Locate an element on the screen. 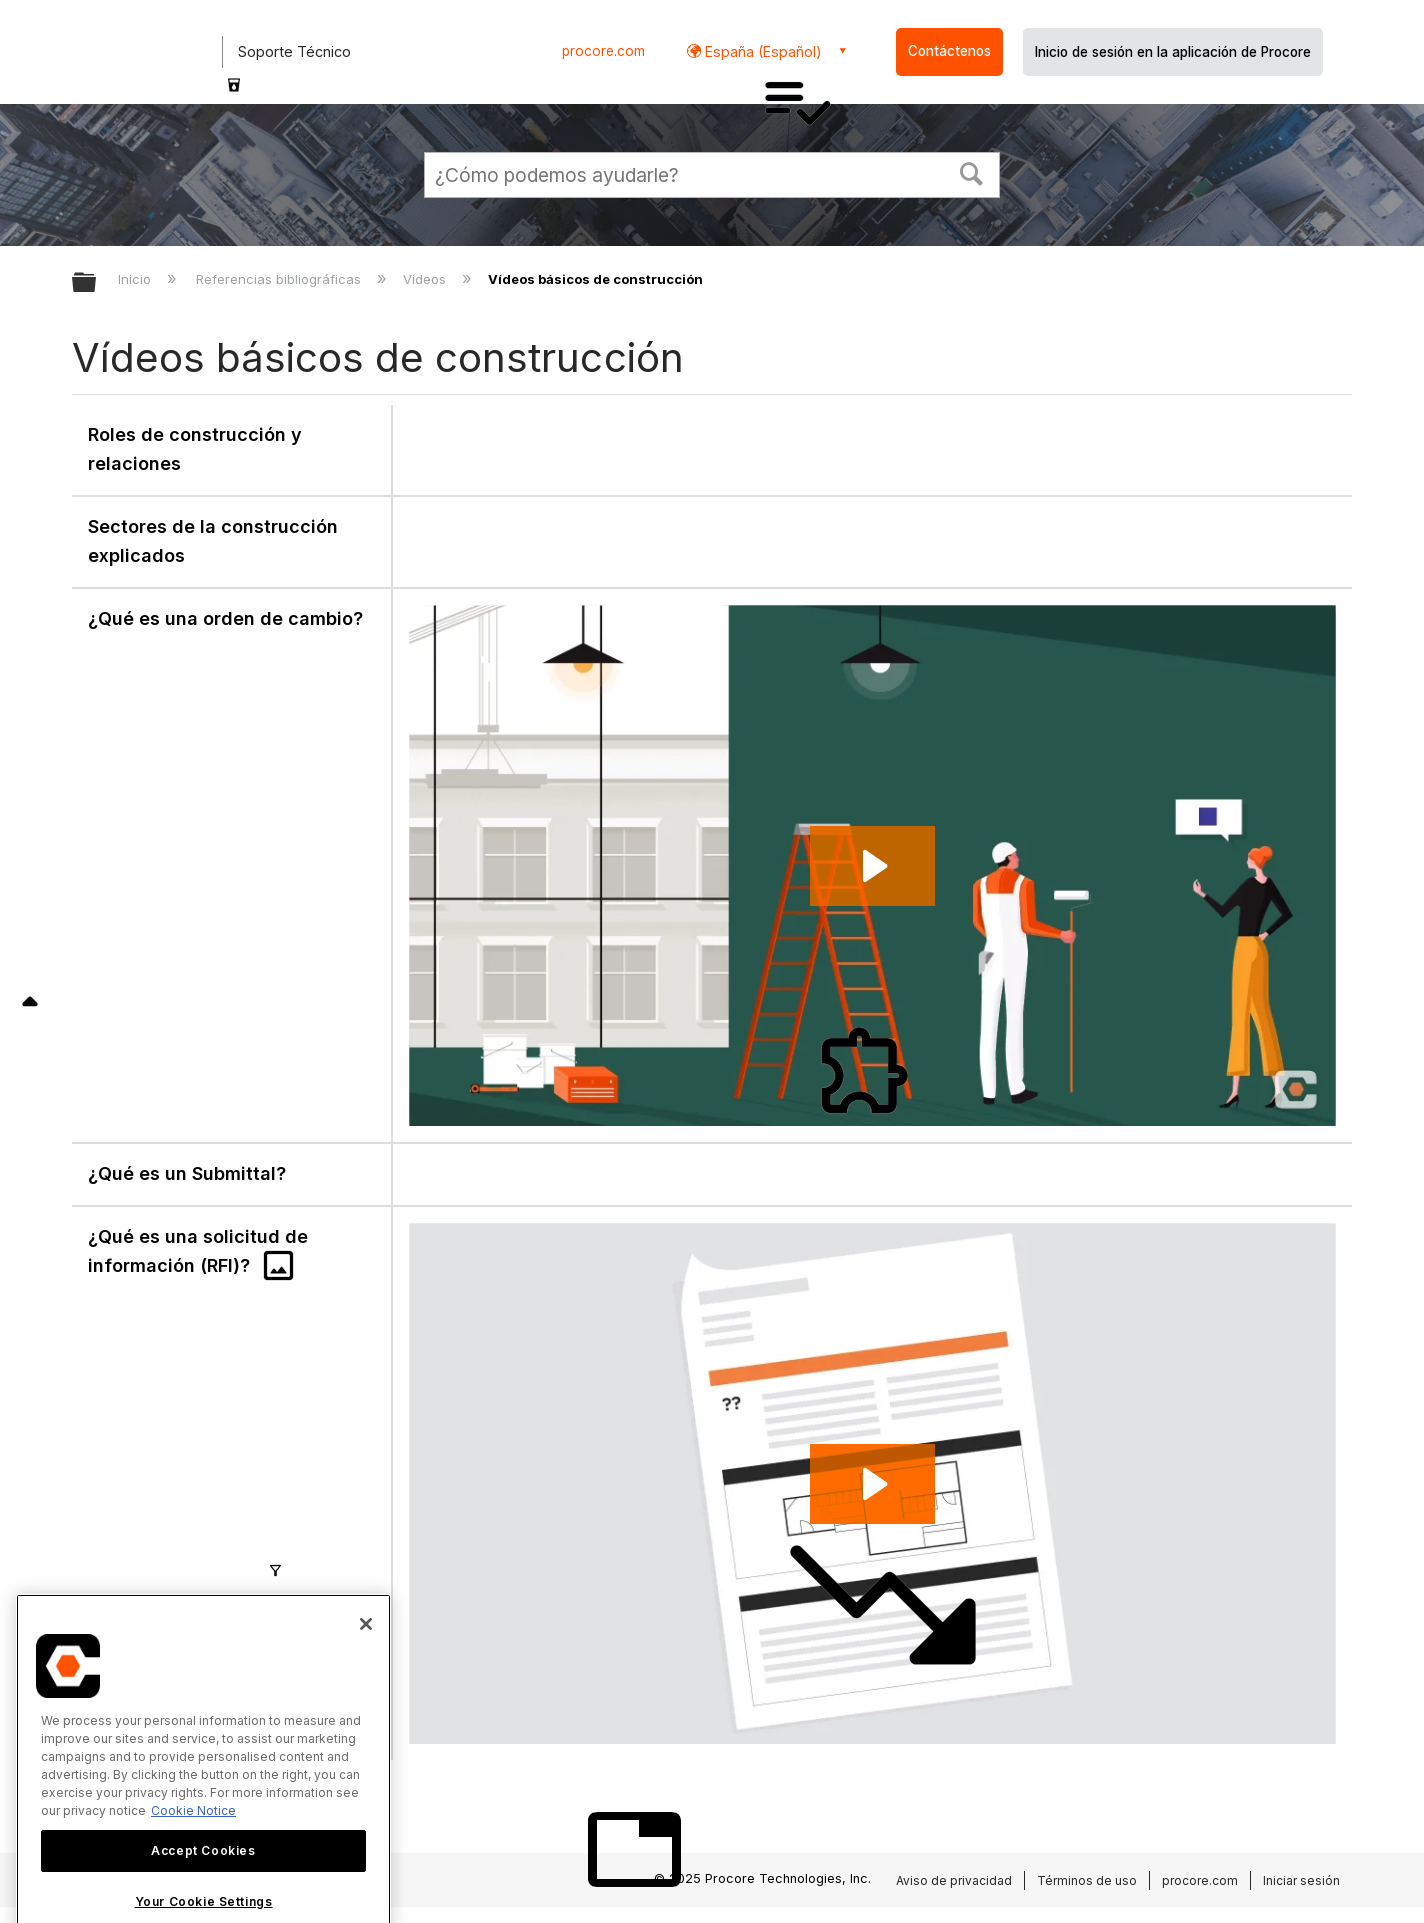 Image resolution: width=1424 pixels, height=1923 pixels. item successfully added to playlist is located at coordinates (797, 101).